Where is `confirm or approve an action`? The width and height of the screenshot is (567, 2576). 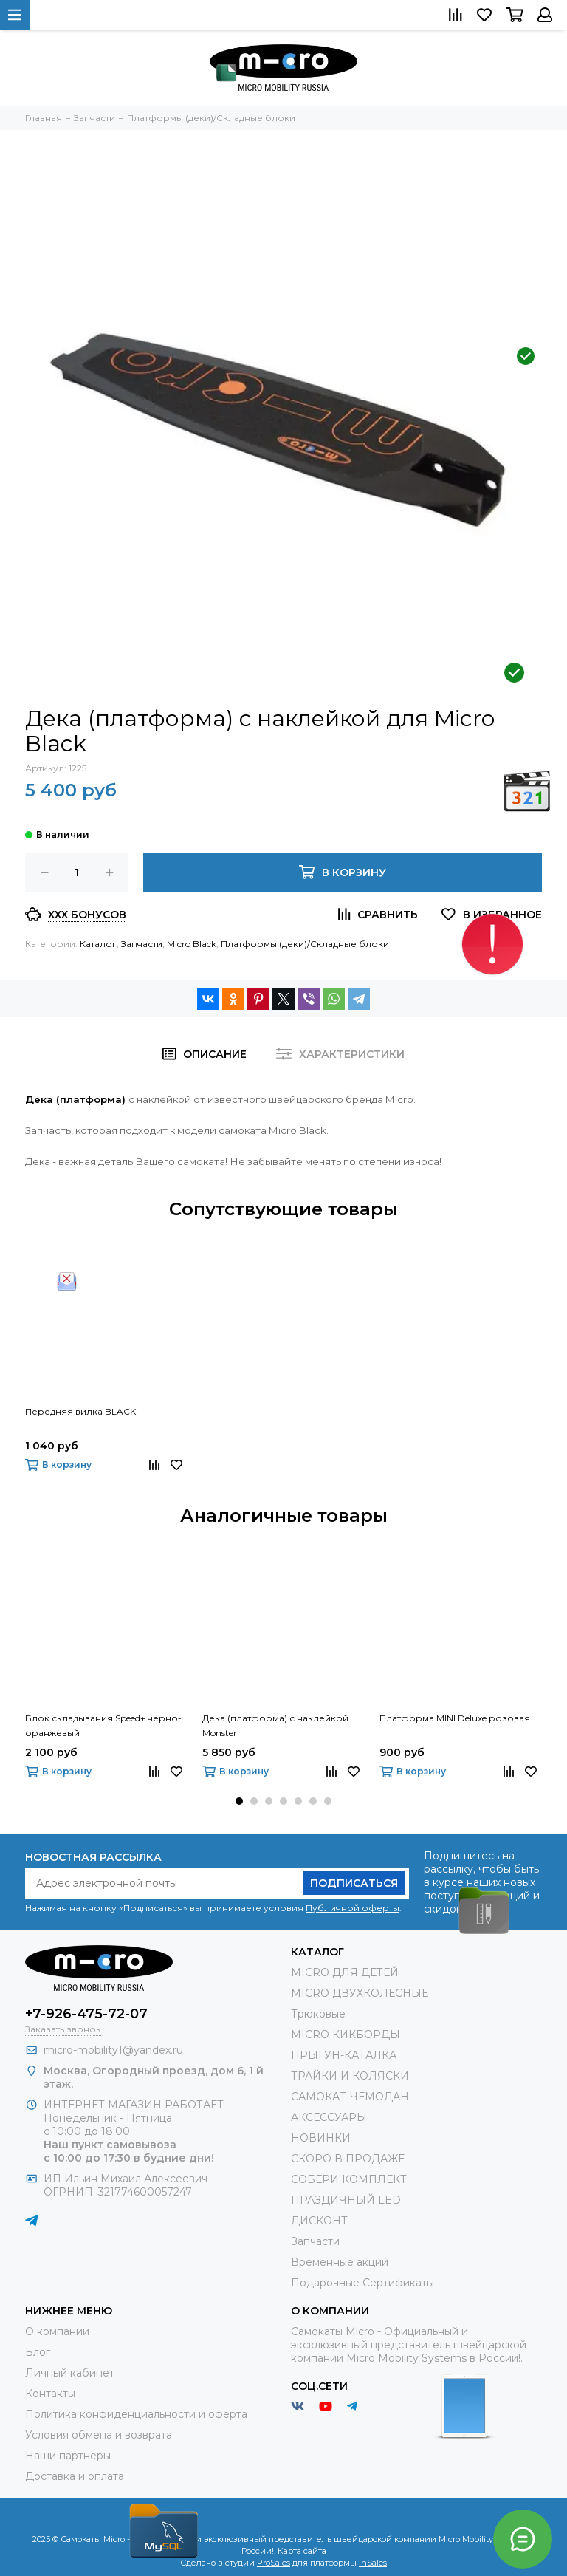
confirm or approve an action is located at coordinates (514, 672).